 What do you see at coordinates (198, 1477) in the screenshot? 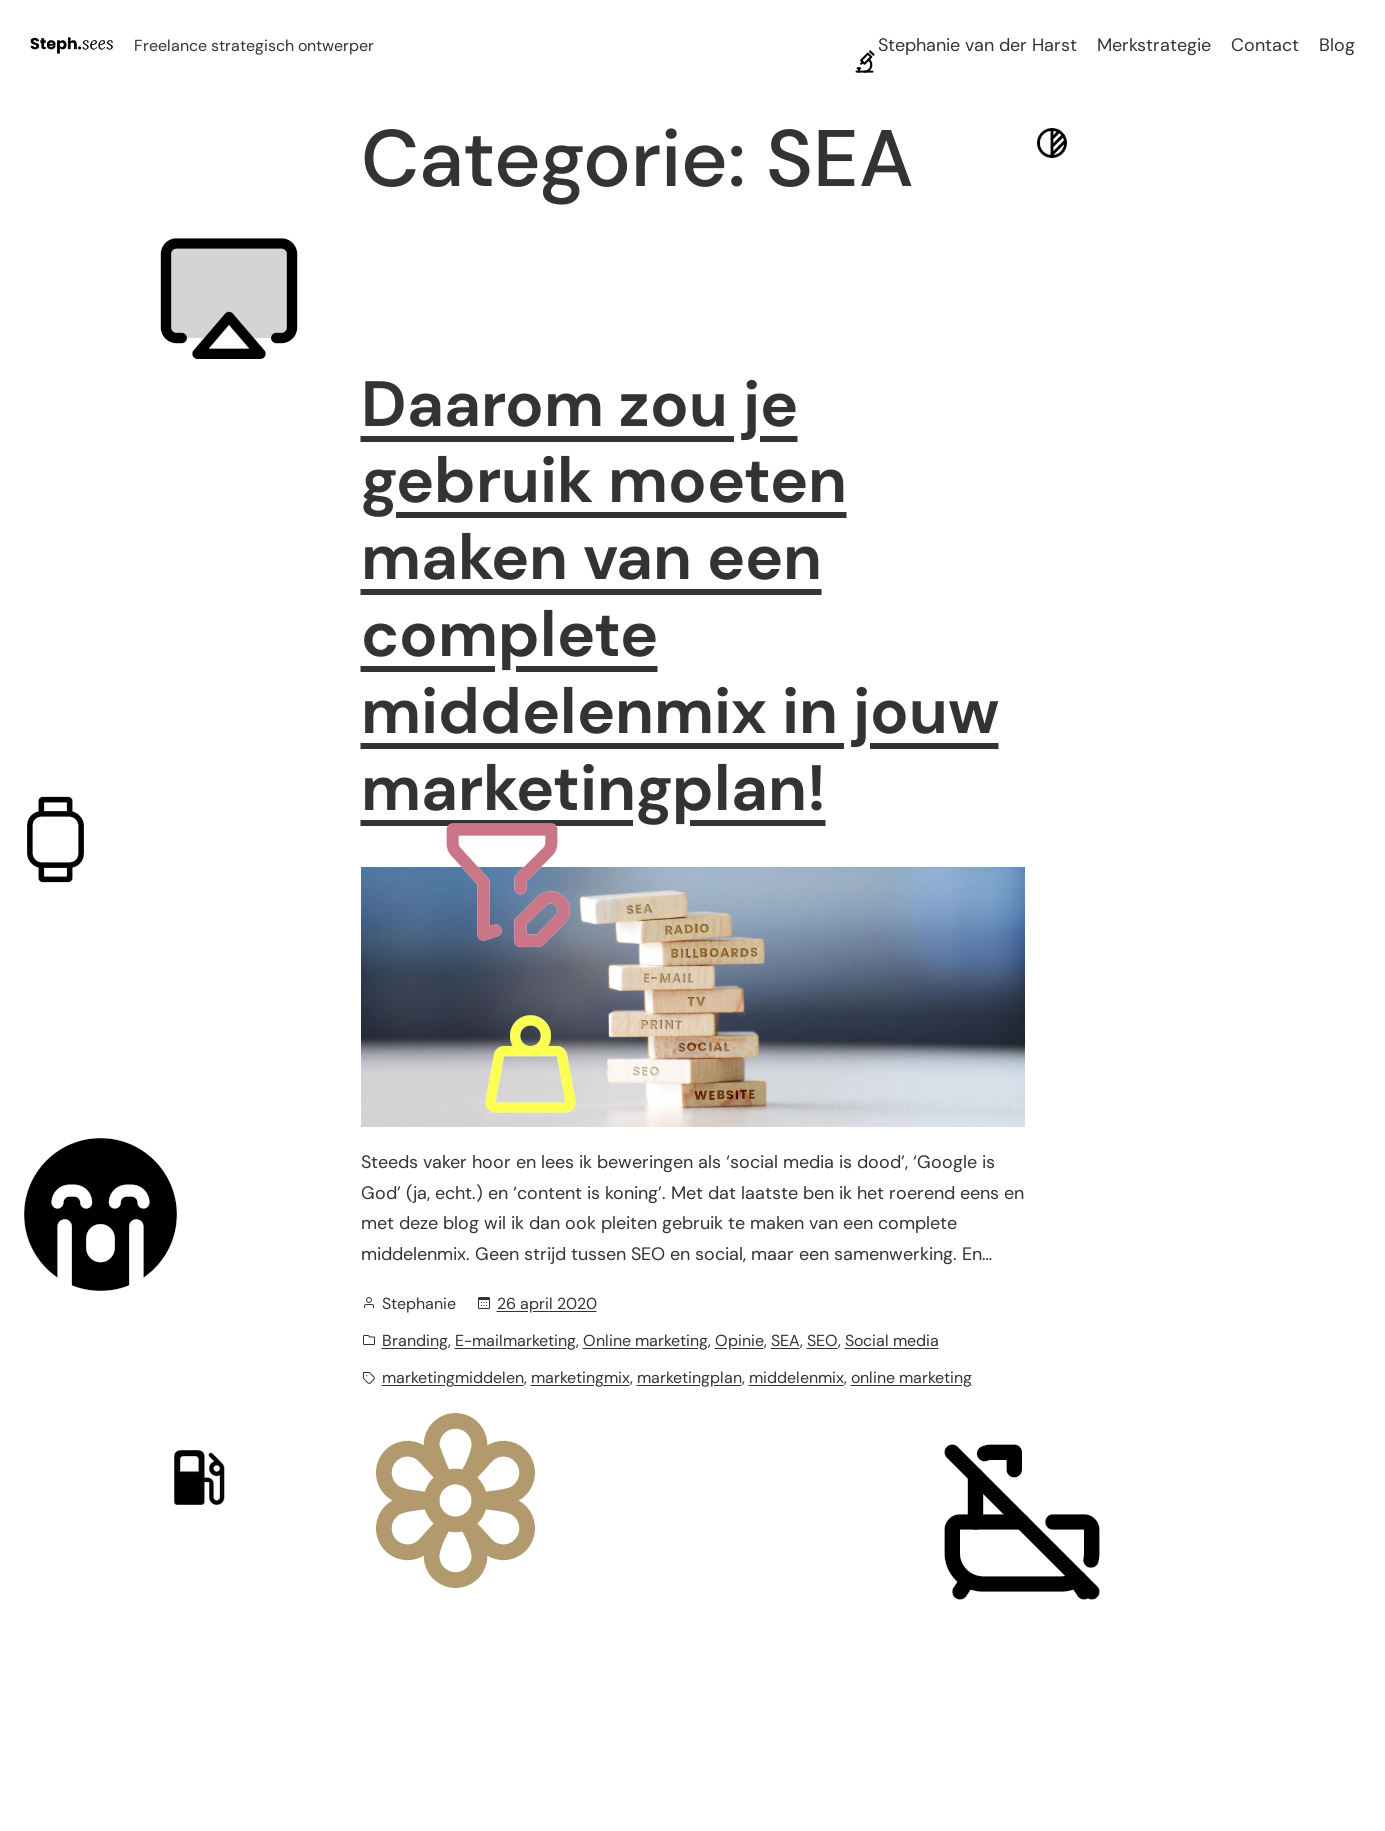
I see `find nearby gas stations` at bounding box center [198, 1477].